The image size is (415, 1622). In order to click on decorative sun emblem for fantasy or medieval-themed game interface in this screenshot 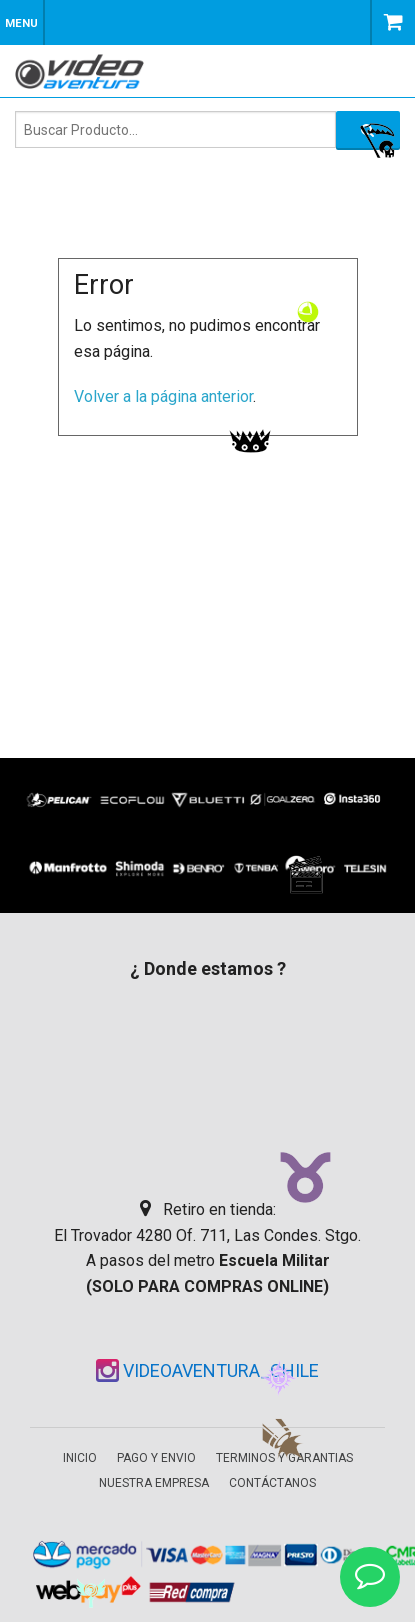, I will do `click(279, 1378)`.